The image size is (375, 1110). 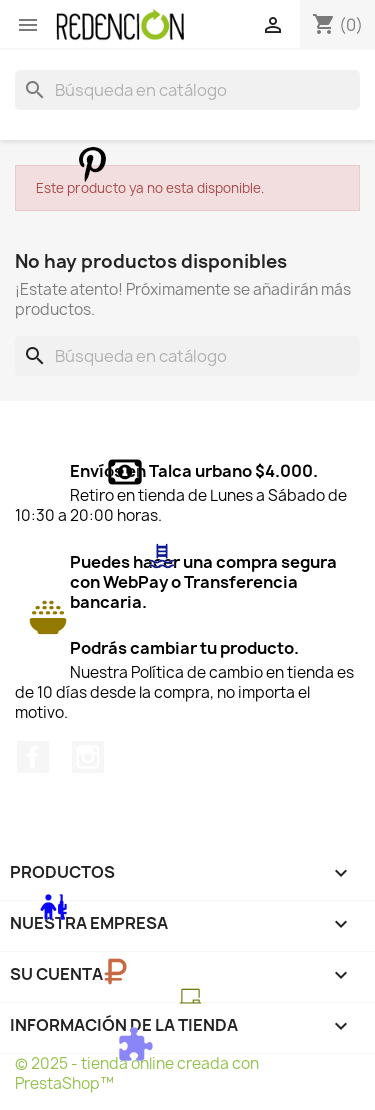 What do you see at coordinates (125, 472) in the screenshot?
I see `view payment or billing information` at bounding box center [125, 472].